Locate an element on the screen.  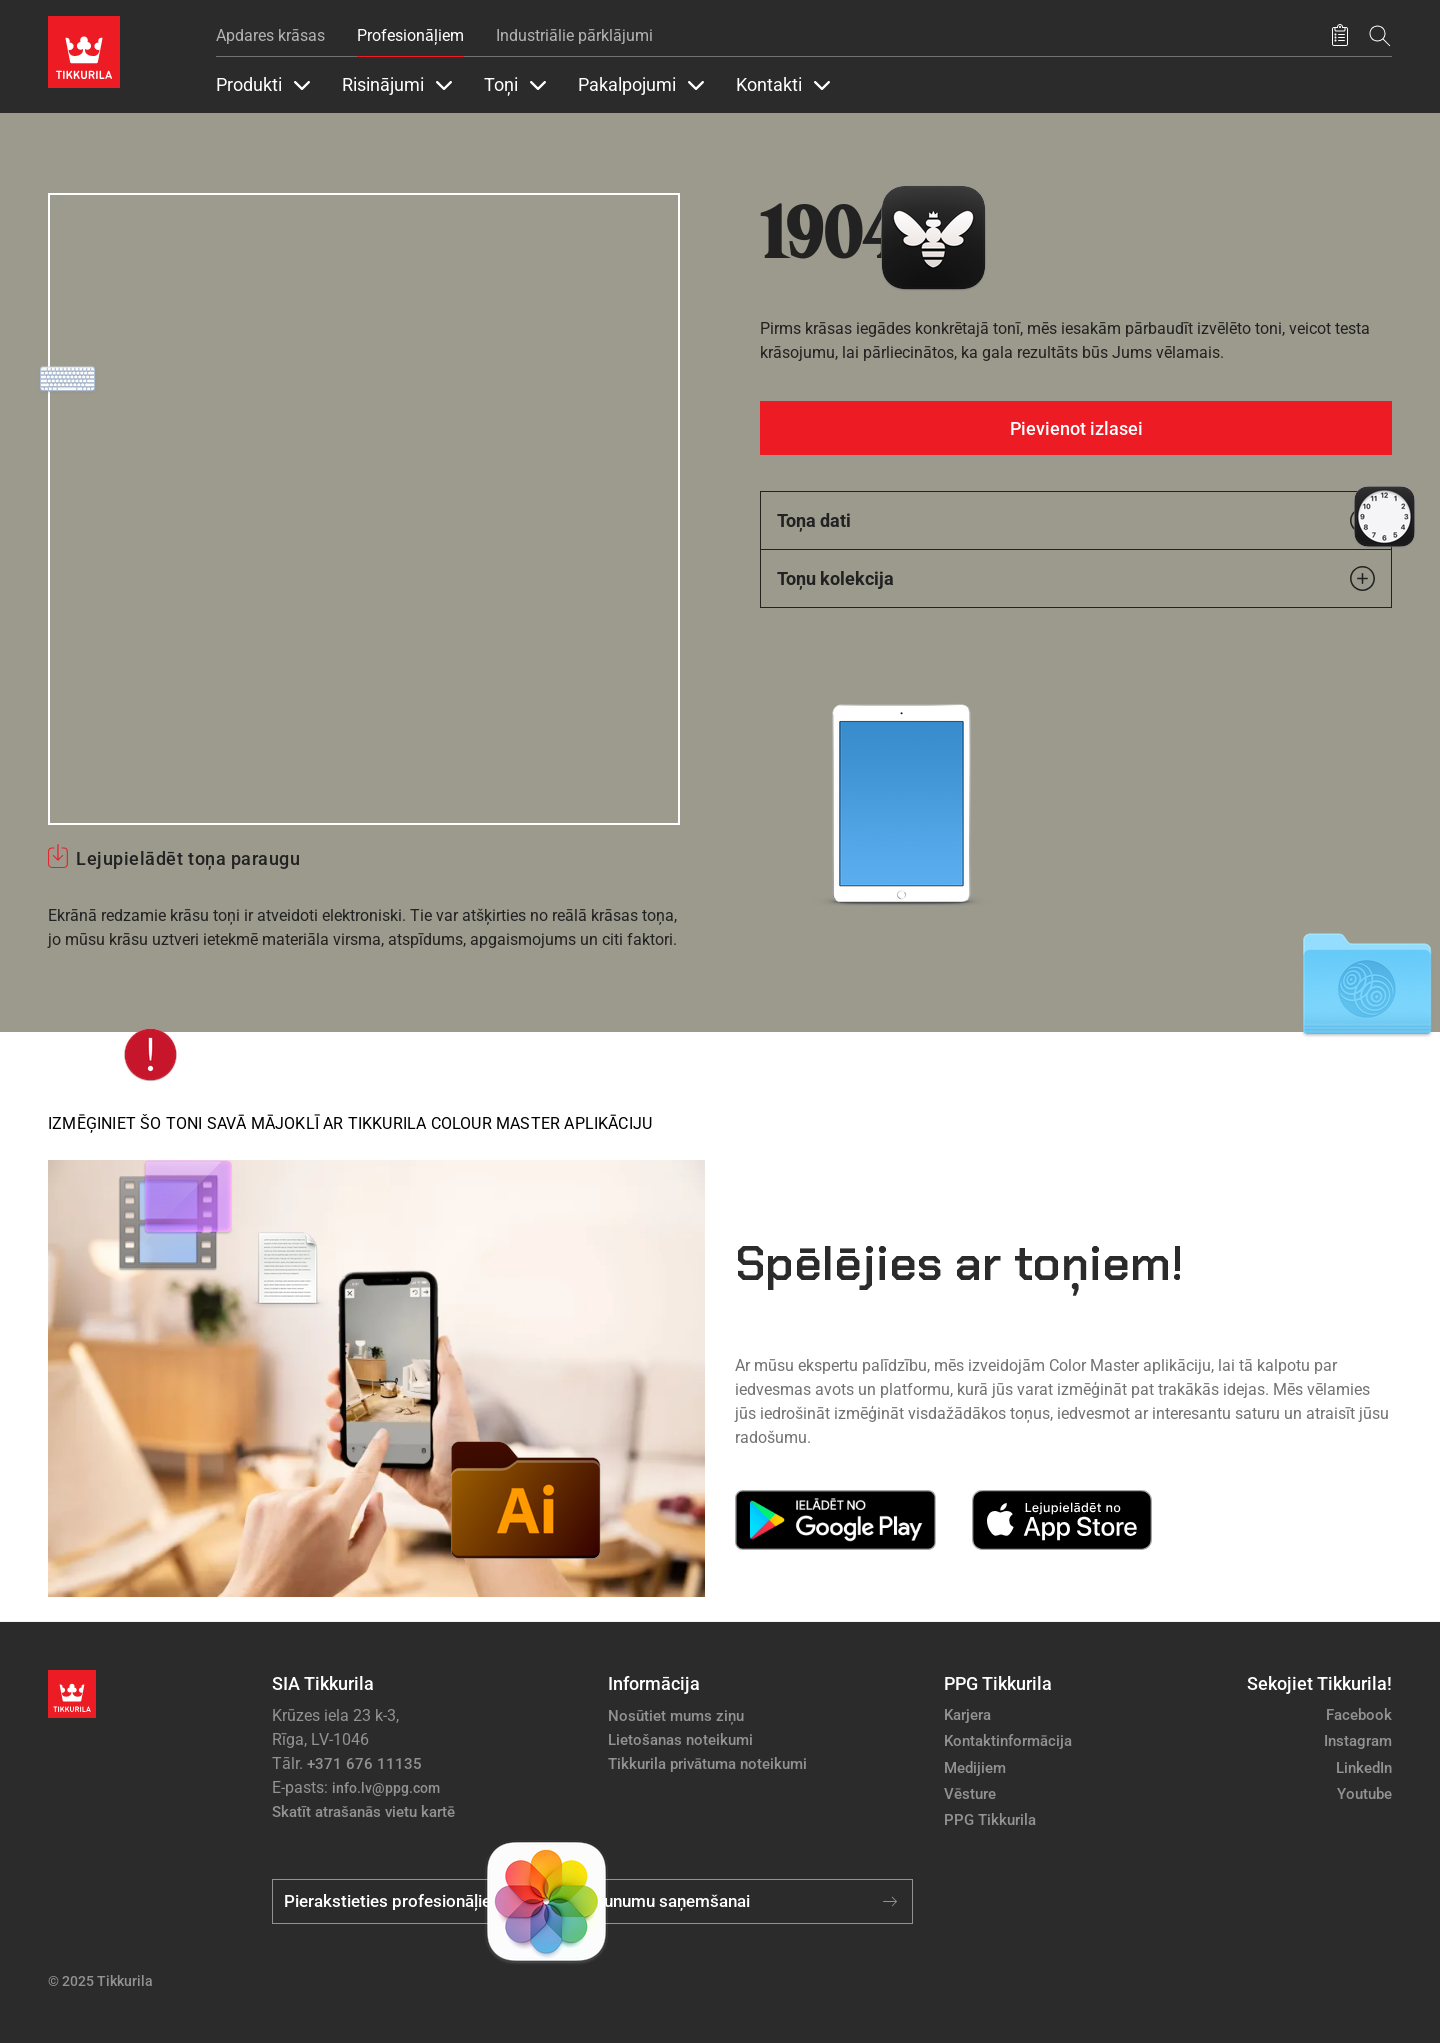
indicates important or high-priority item is located at coordinates (150, 1054).